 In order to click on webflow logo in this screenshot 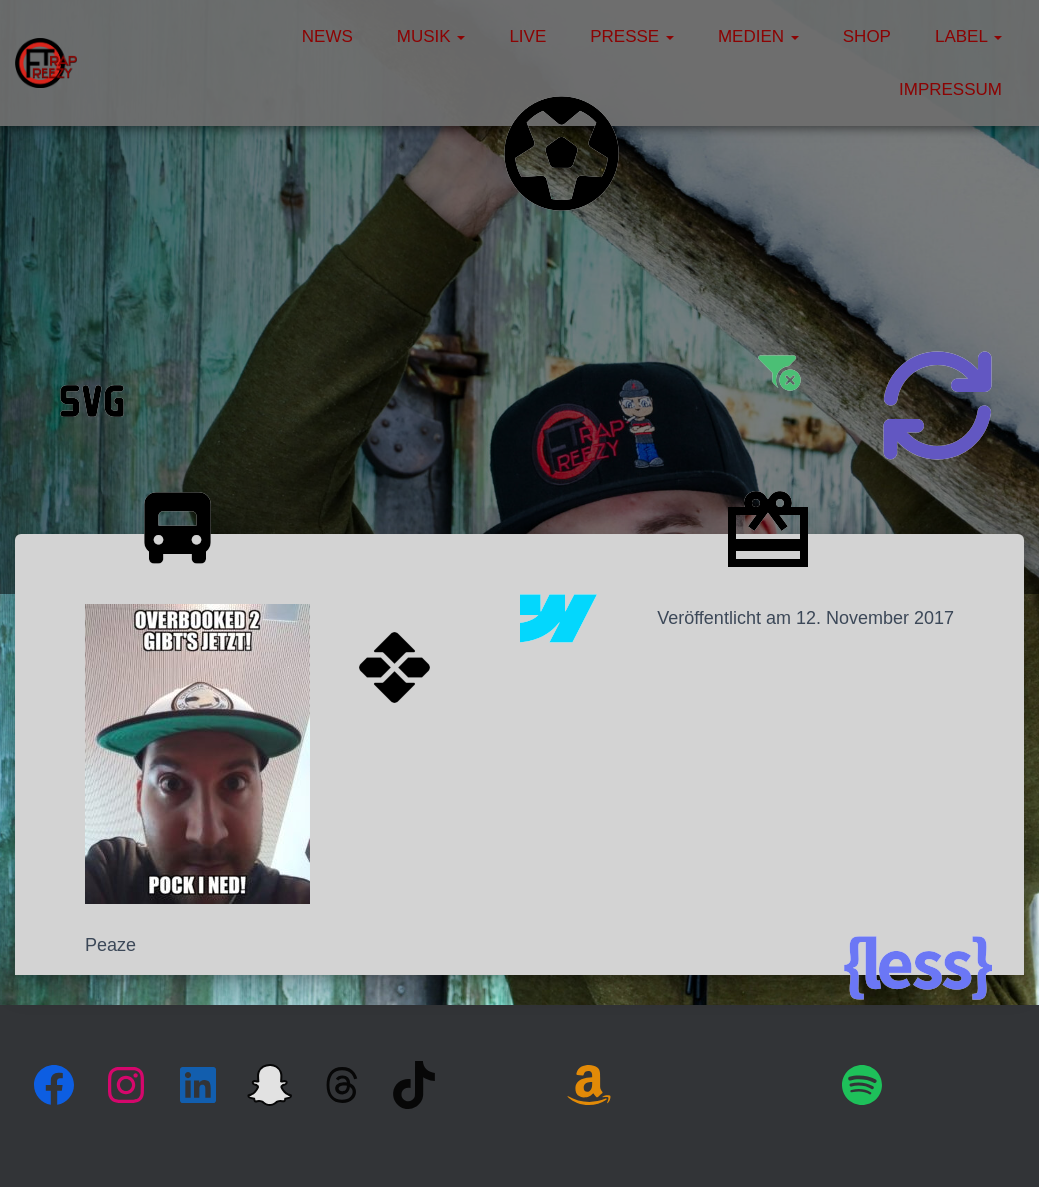, I will do `click(558, 617)`.